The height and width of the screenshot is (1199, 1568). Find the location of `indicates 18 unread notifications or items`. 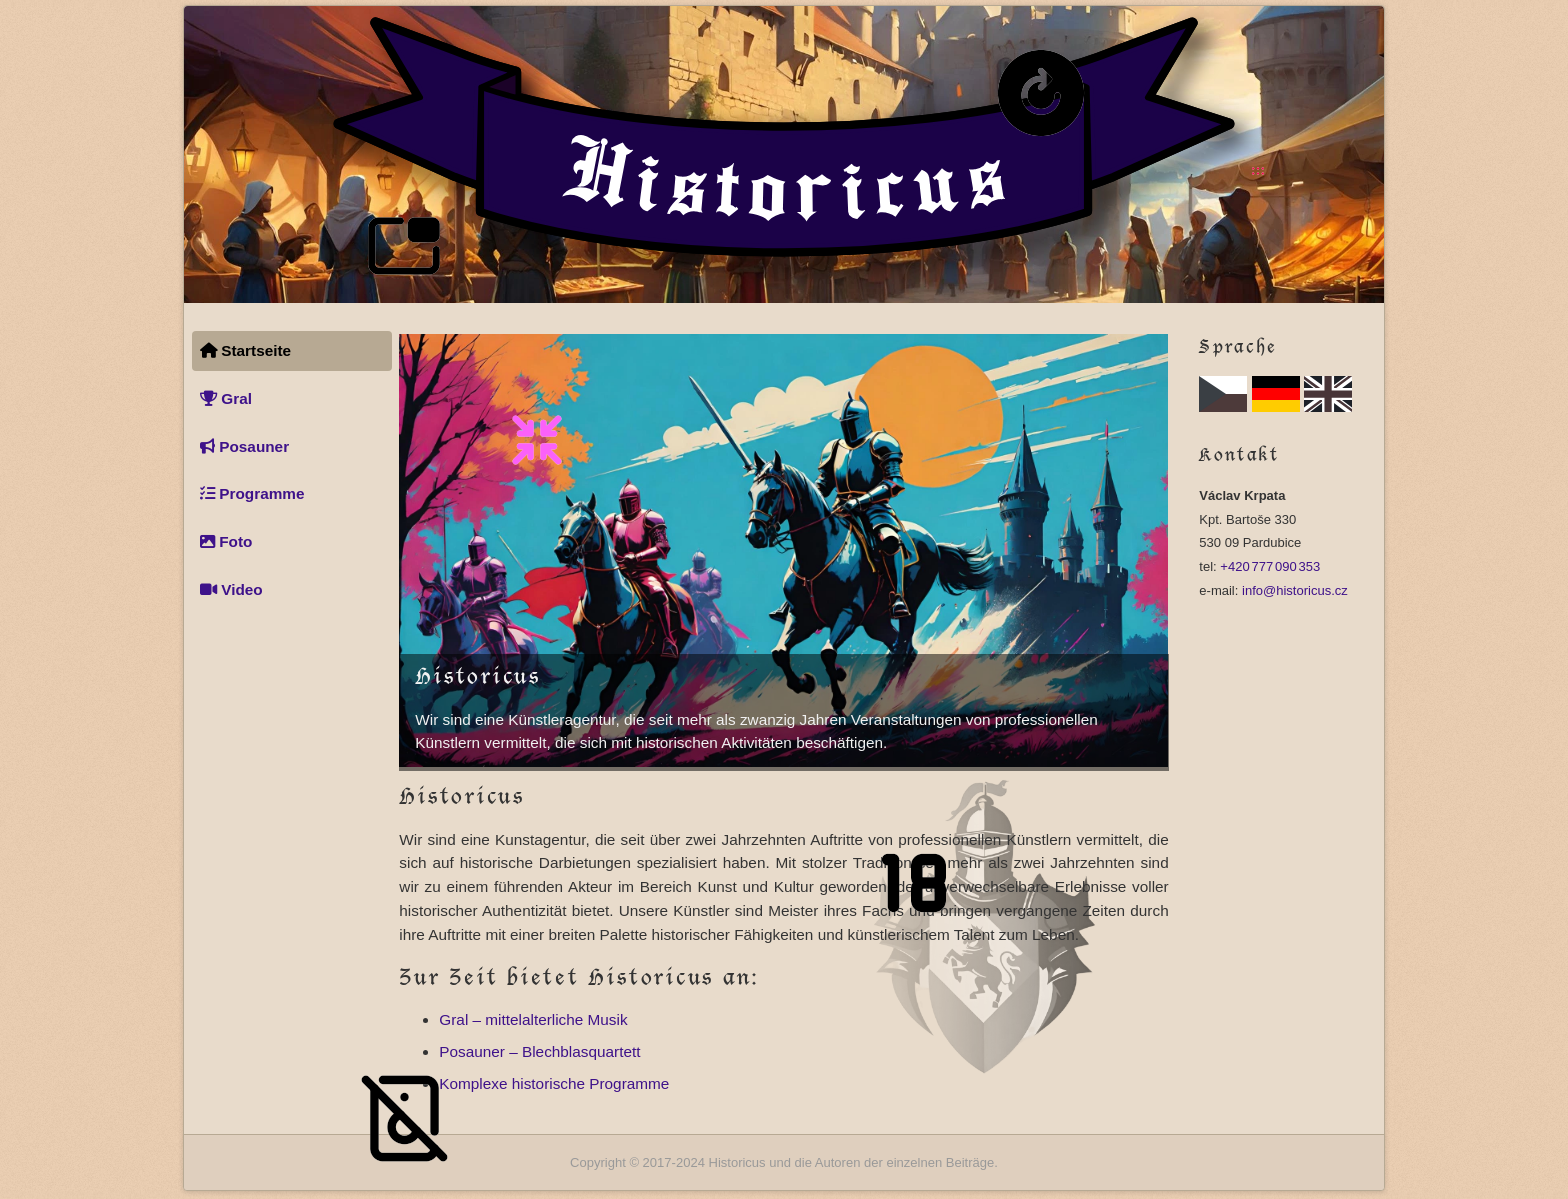

indicates 18 unread notifications or items is located at coordinates (911, 883).